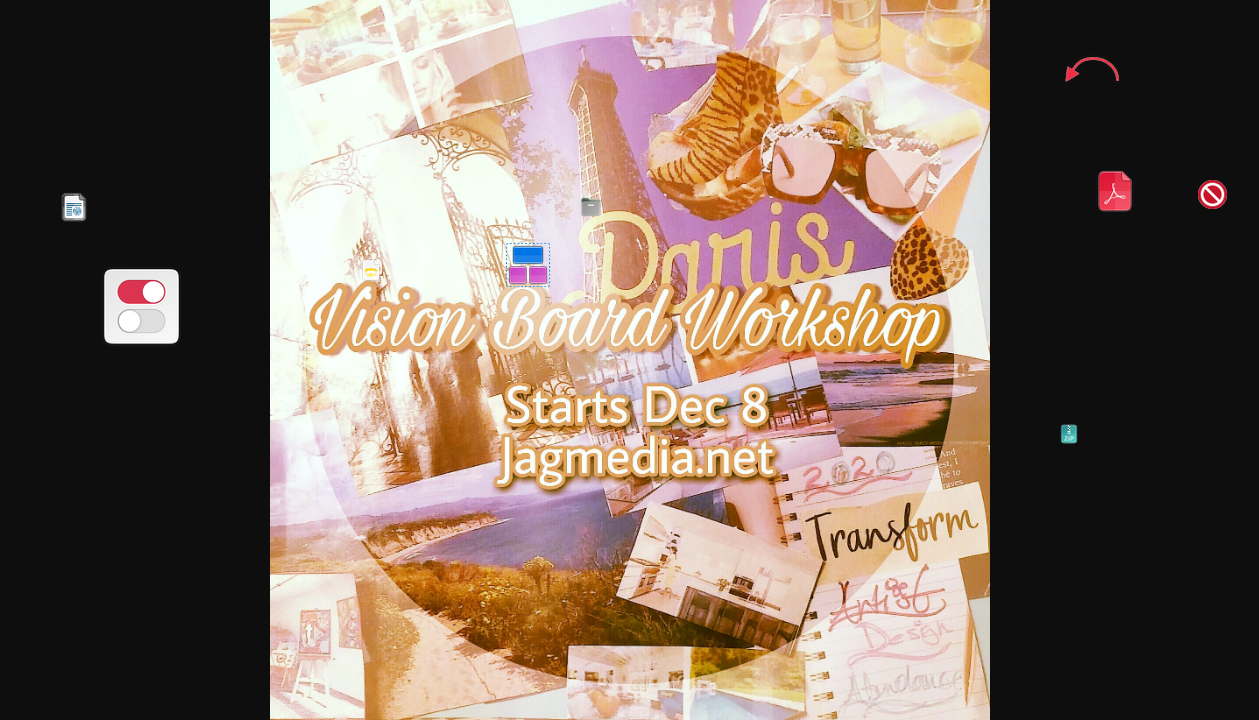 The height and width of the screenshot is (720, 1259). I want to click on delete selected email message, so click(1212, 194).